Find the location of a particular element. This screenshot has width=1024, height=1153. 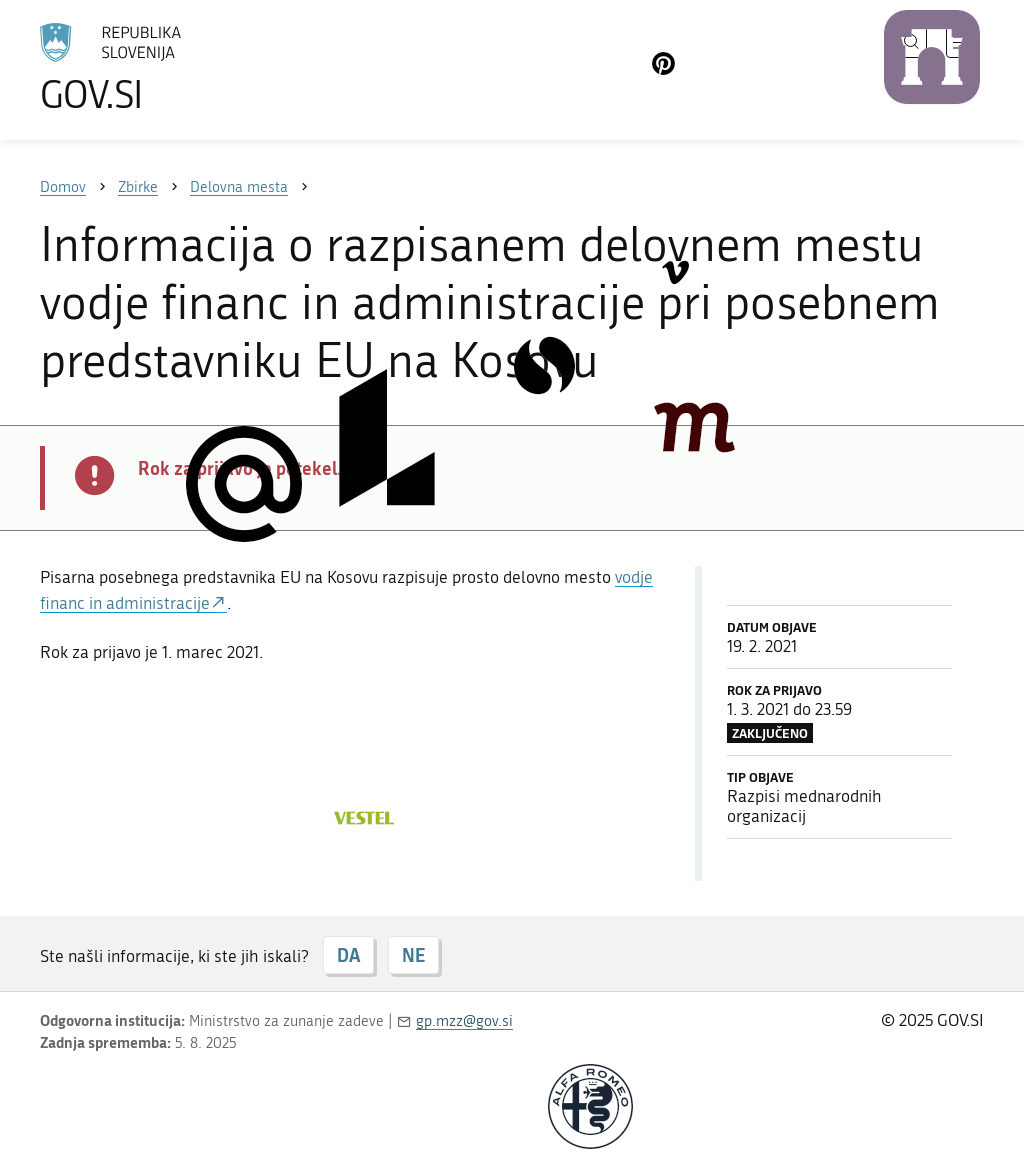

open the Farcaster app is located at coordinates (932, 57).